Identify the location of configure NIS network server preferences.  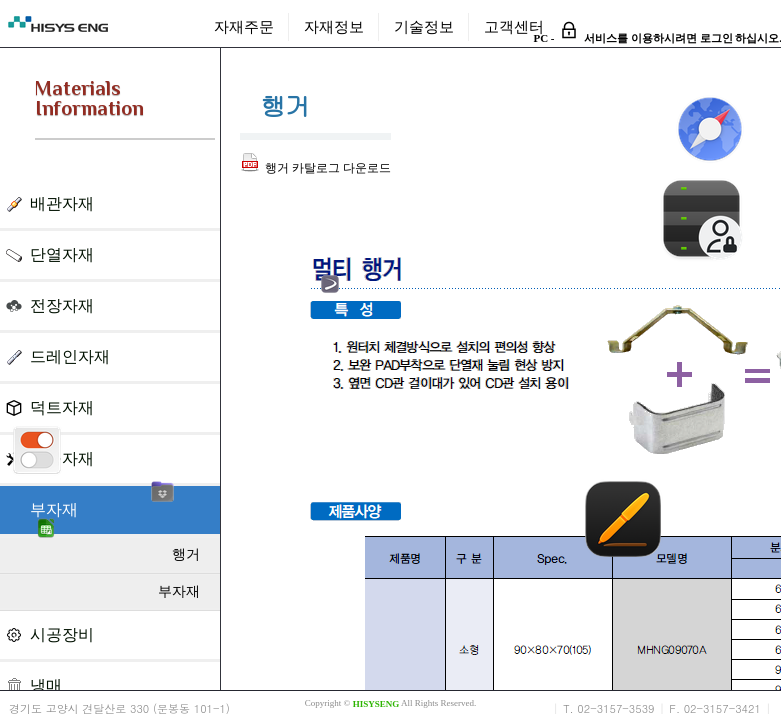
(701, 218).